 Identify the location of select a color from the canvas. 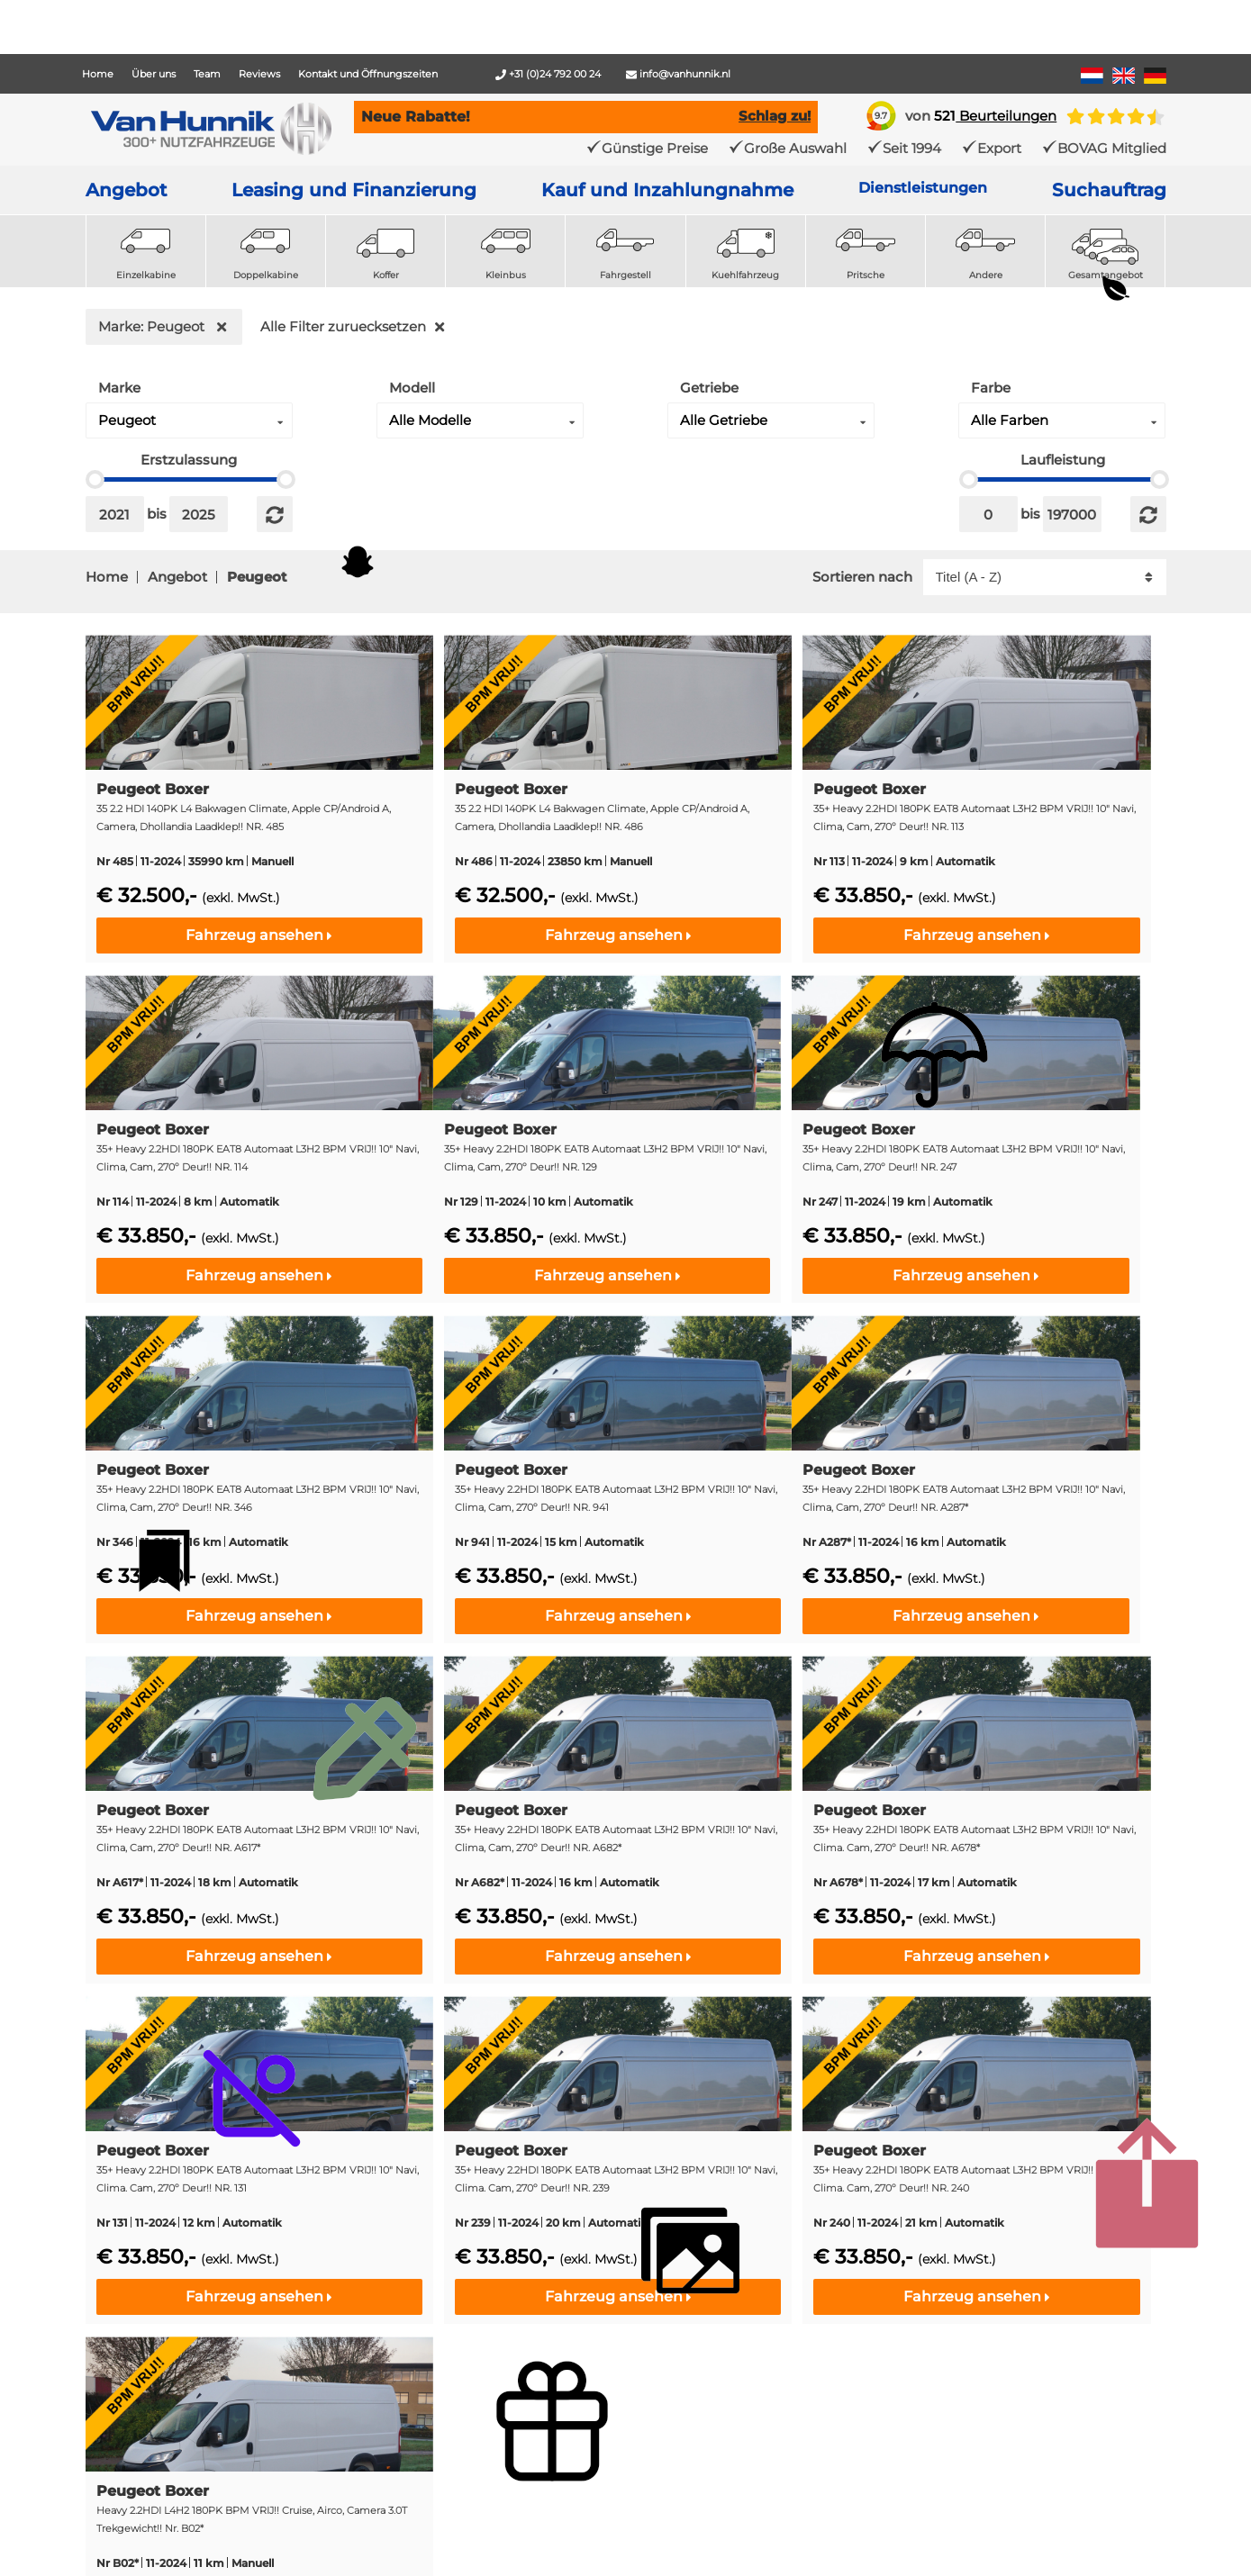
(365, 1749).